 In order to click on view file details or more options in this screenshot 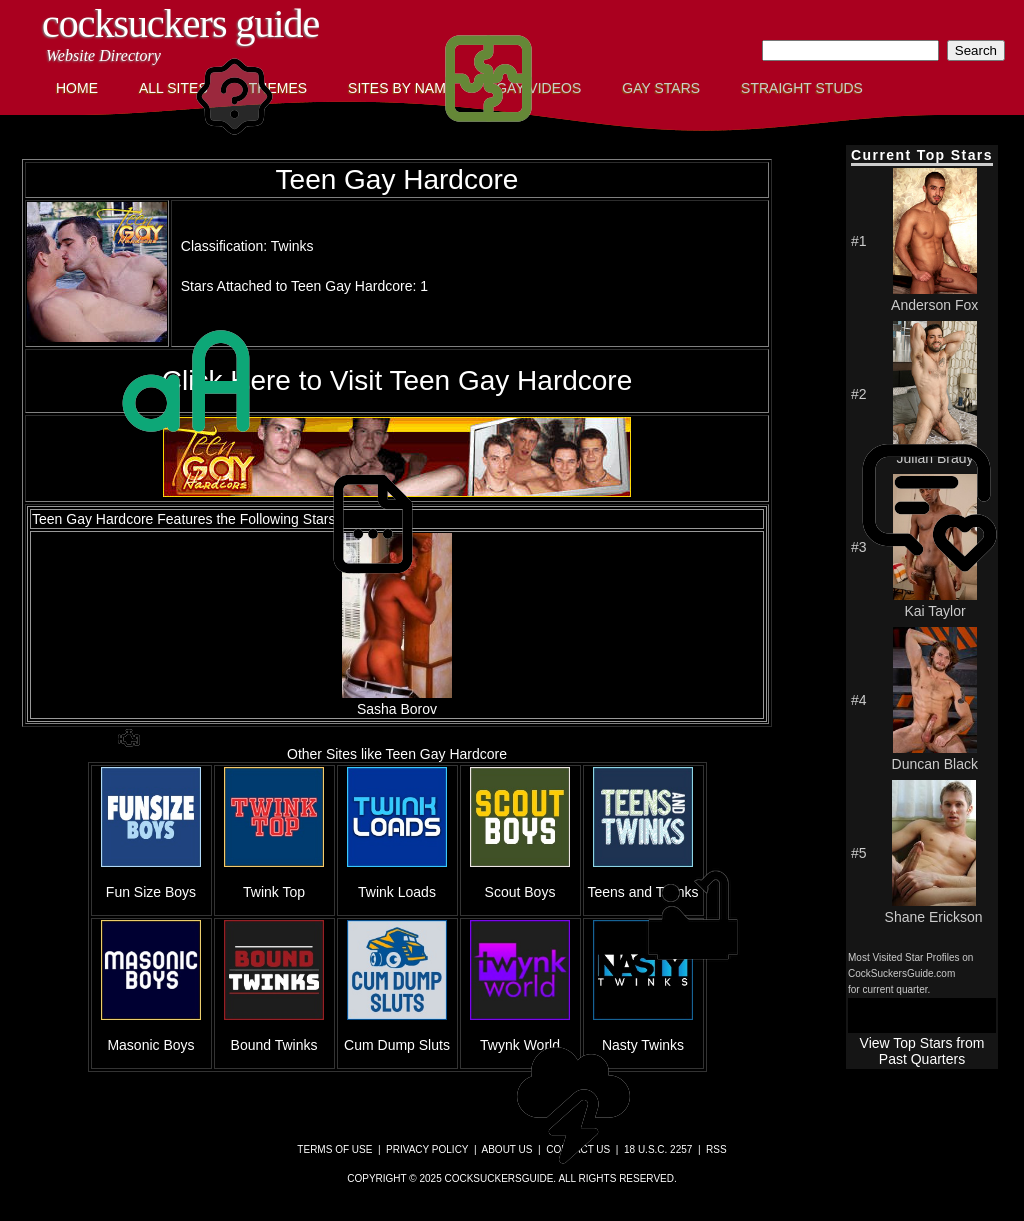, I will do `click(373, 524)`.